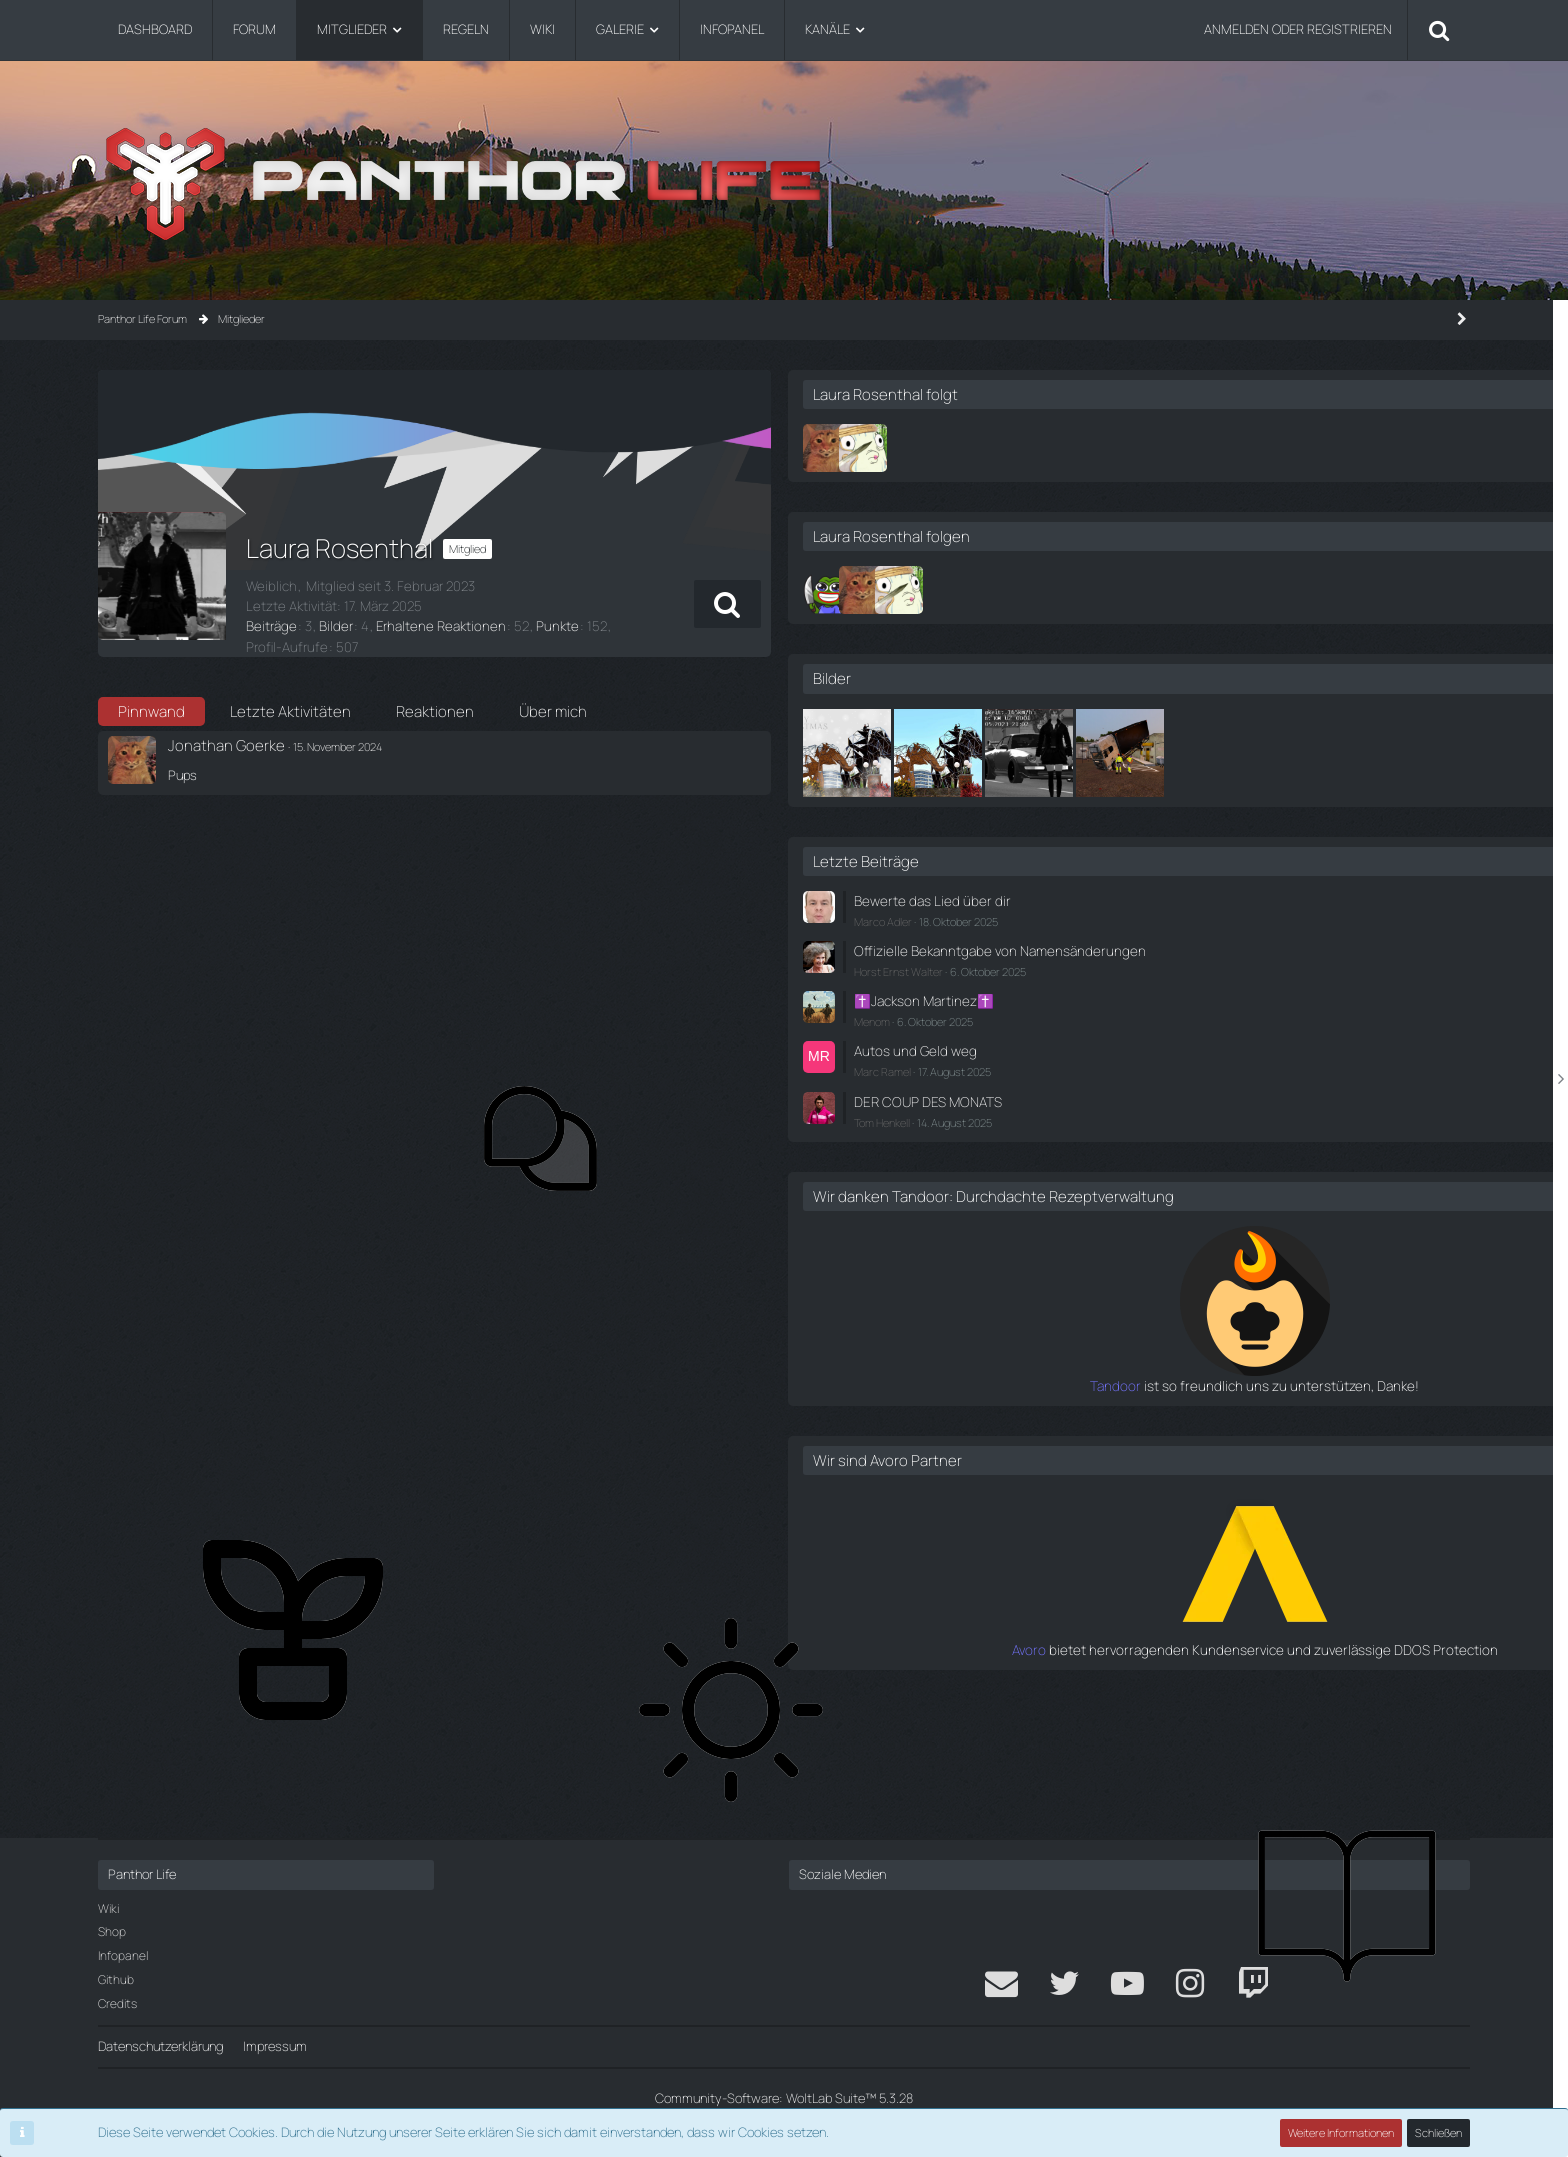 The width and height of the screenshot is (1568, 2157). What do you see at coordinates (540, 1138) in the screenshot?
I see `open chat or messaging` at bounding box center [540, 1138].